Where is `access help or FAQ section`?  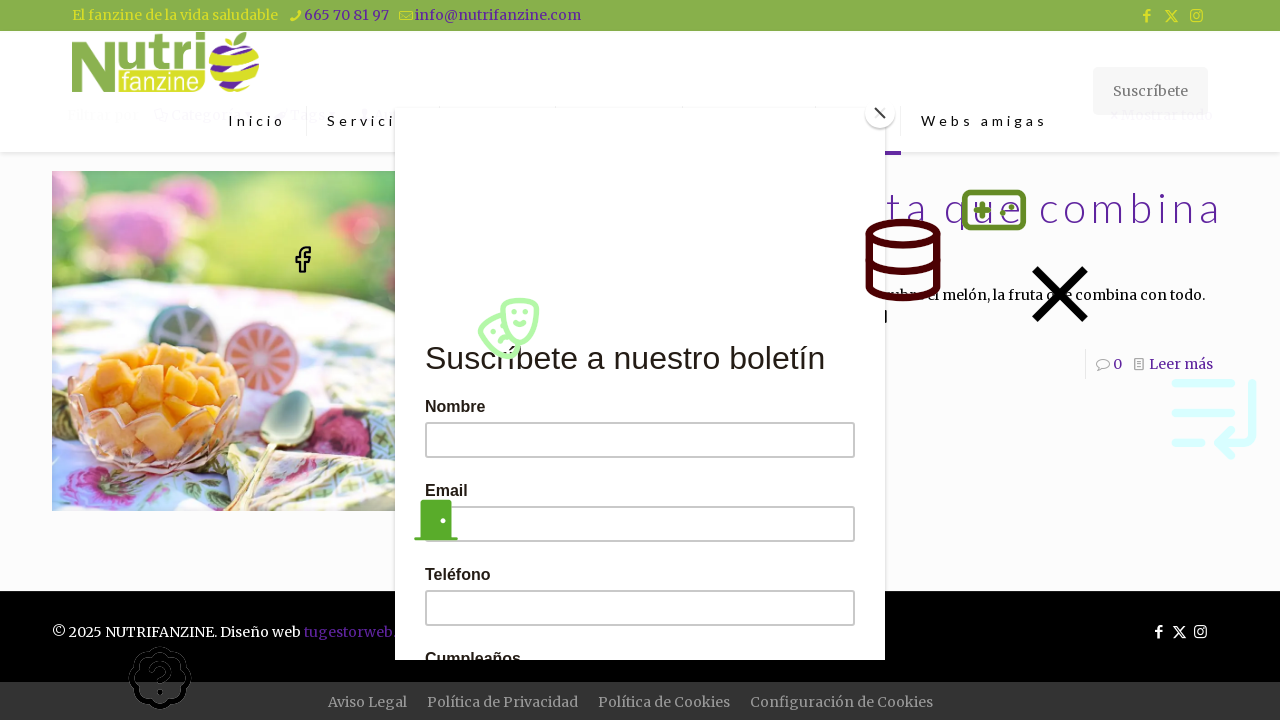 access help or FAQ section is located at coordinates (160, 678).